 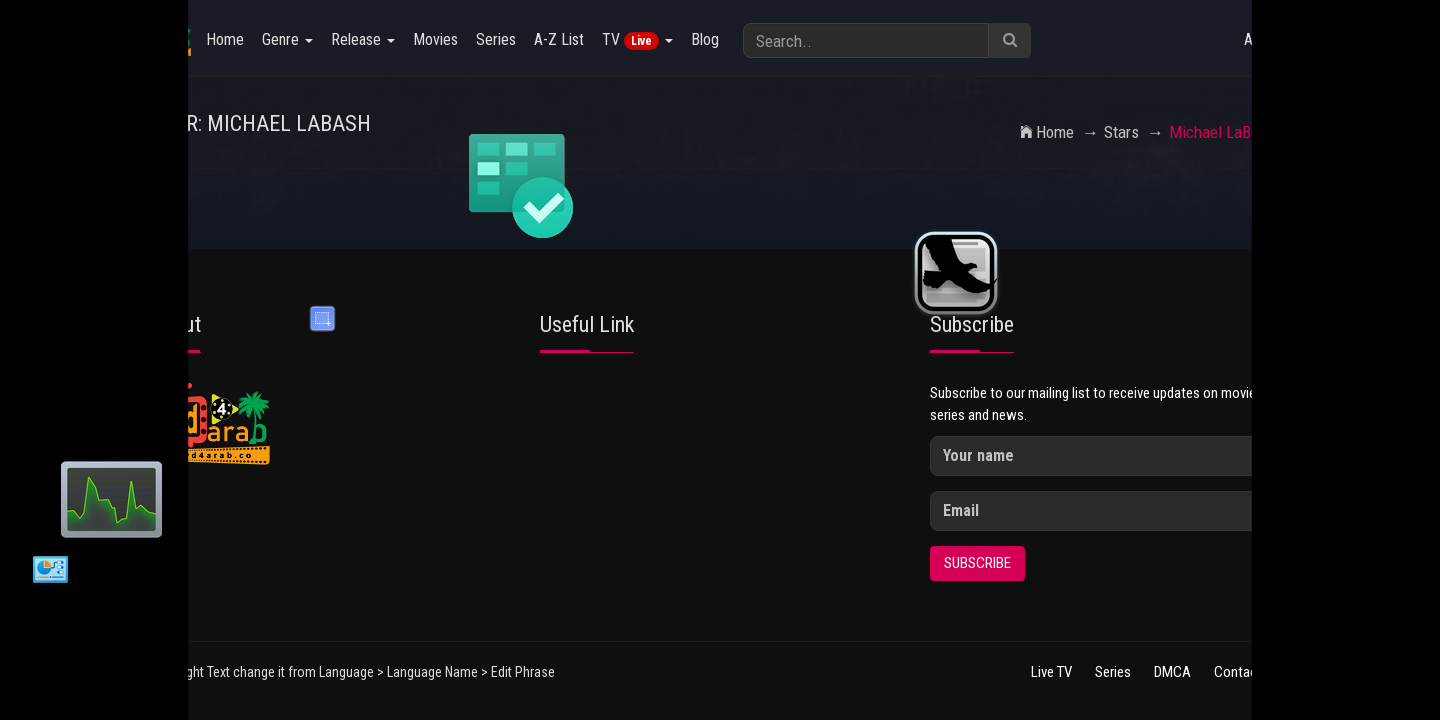 I want to click on open windows control panel settings, so click(x=50, y=569).